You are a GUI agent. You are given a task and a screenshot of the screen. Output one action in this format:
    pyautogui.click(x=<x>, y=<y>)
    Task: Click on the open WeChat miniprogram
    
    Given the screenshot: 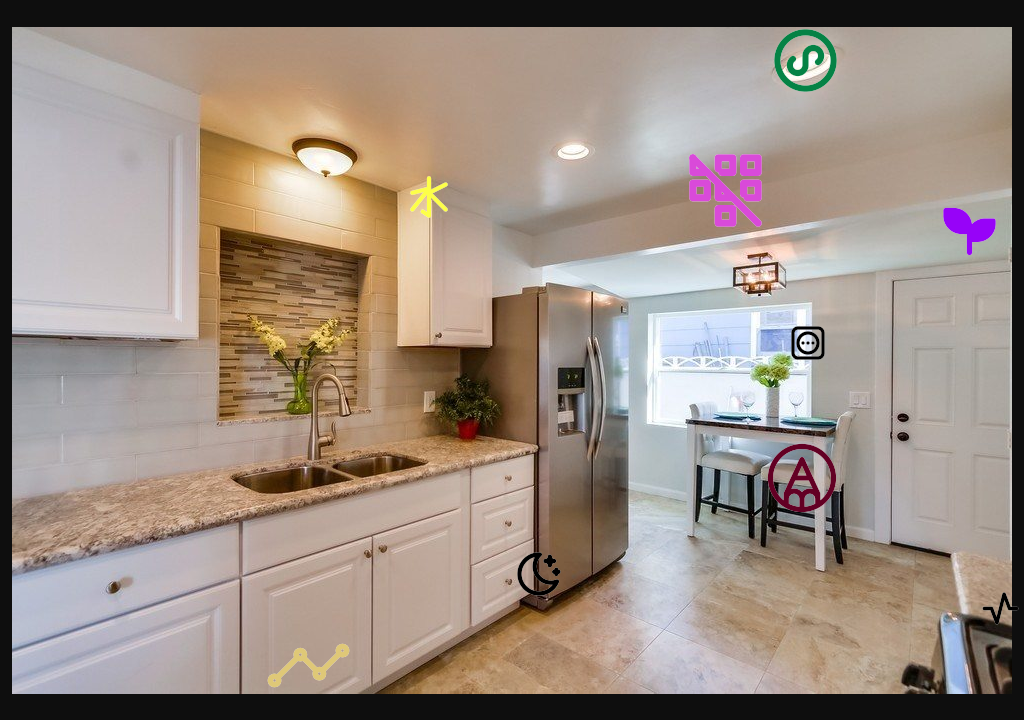 What is the action you would take?
    pyautogui.click(x=805, y=60)
    